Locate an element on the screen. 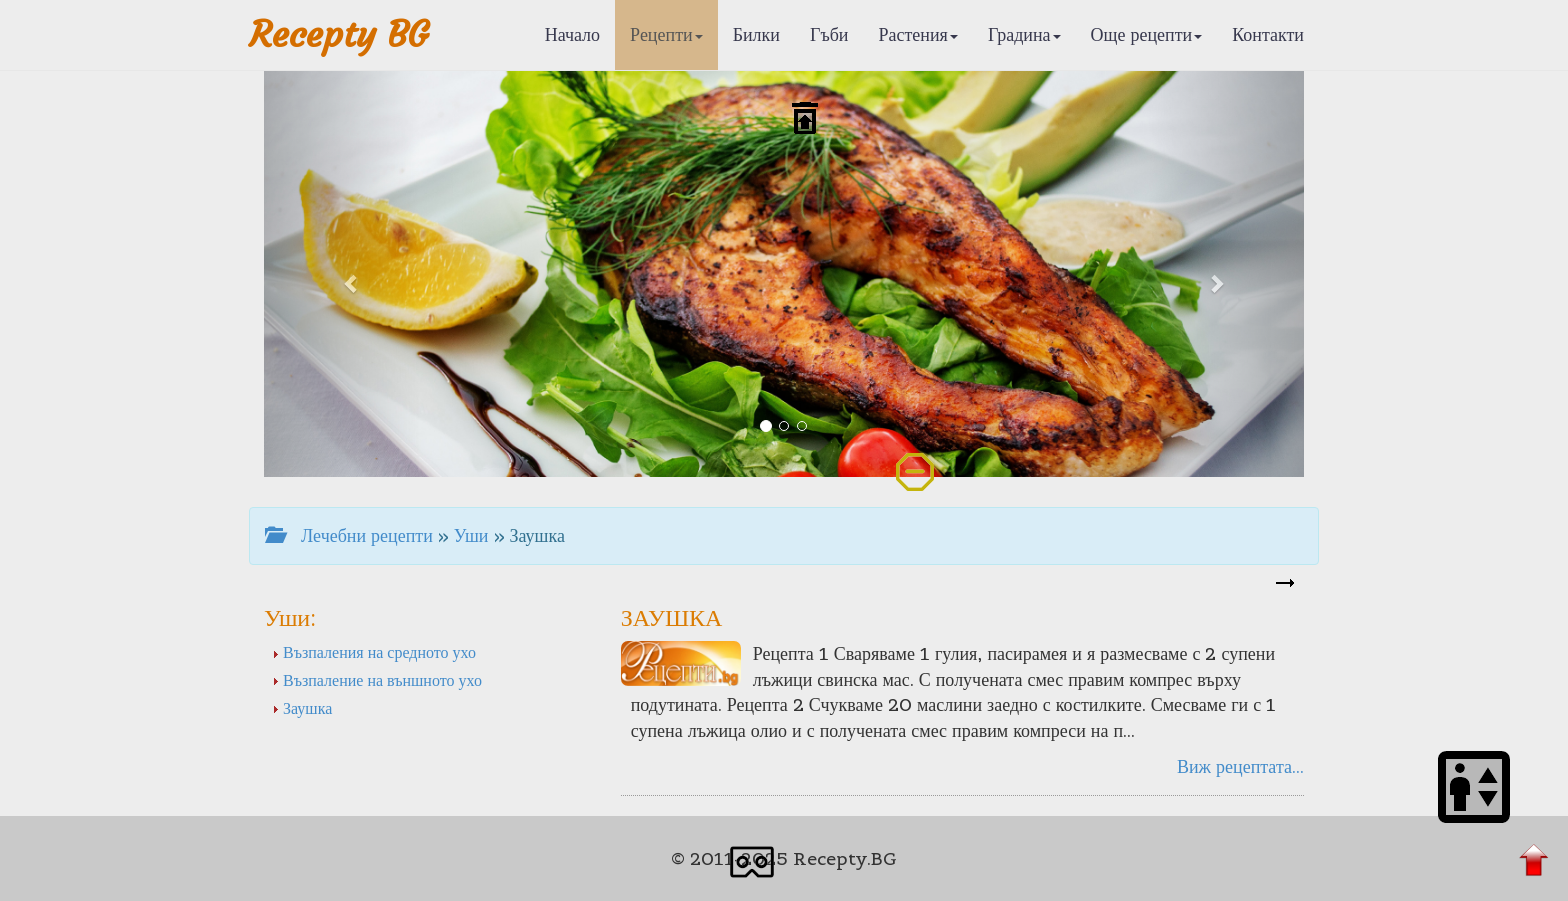 The image size is (1568, 901). restore a deleted item from trash is located at coordinates (805, 118).